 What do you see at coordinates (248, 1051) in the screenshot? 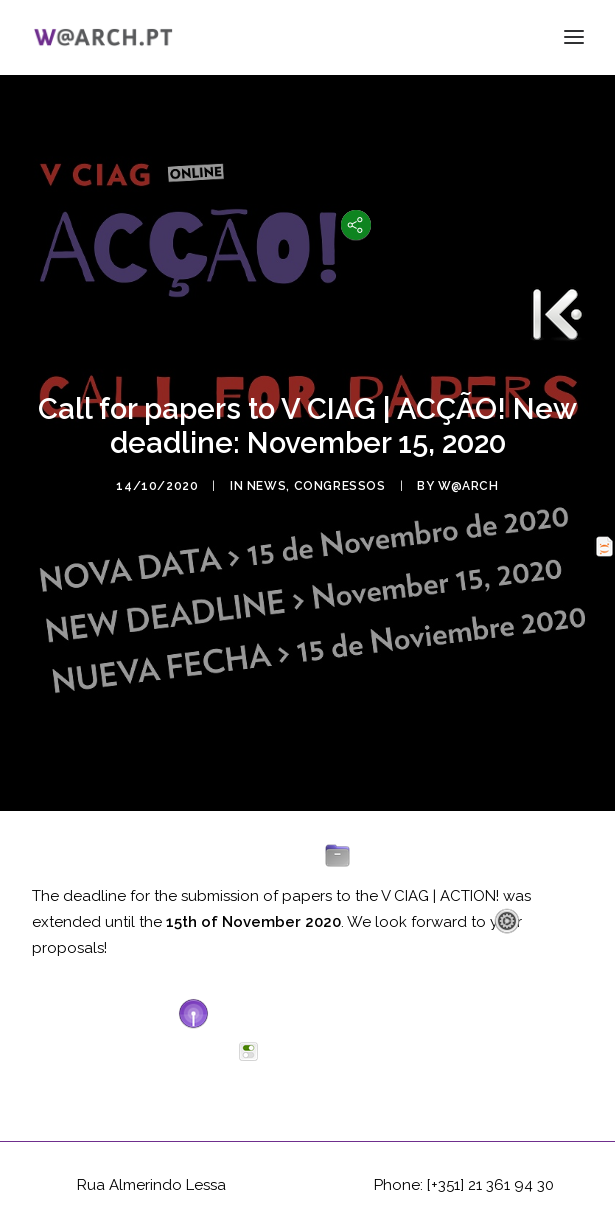
I see `open unity tweak tool settings` at bounding box center [248, 1051].